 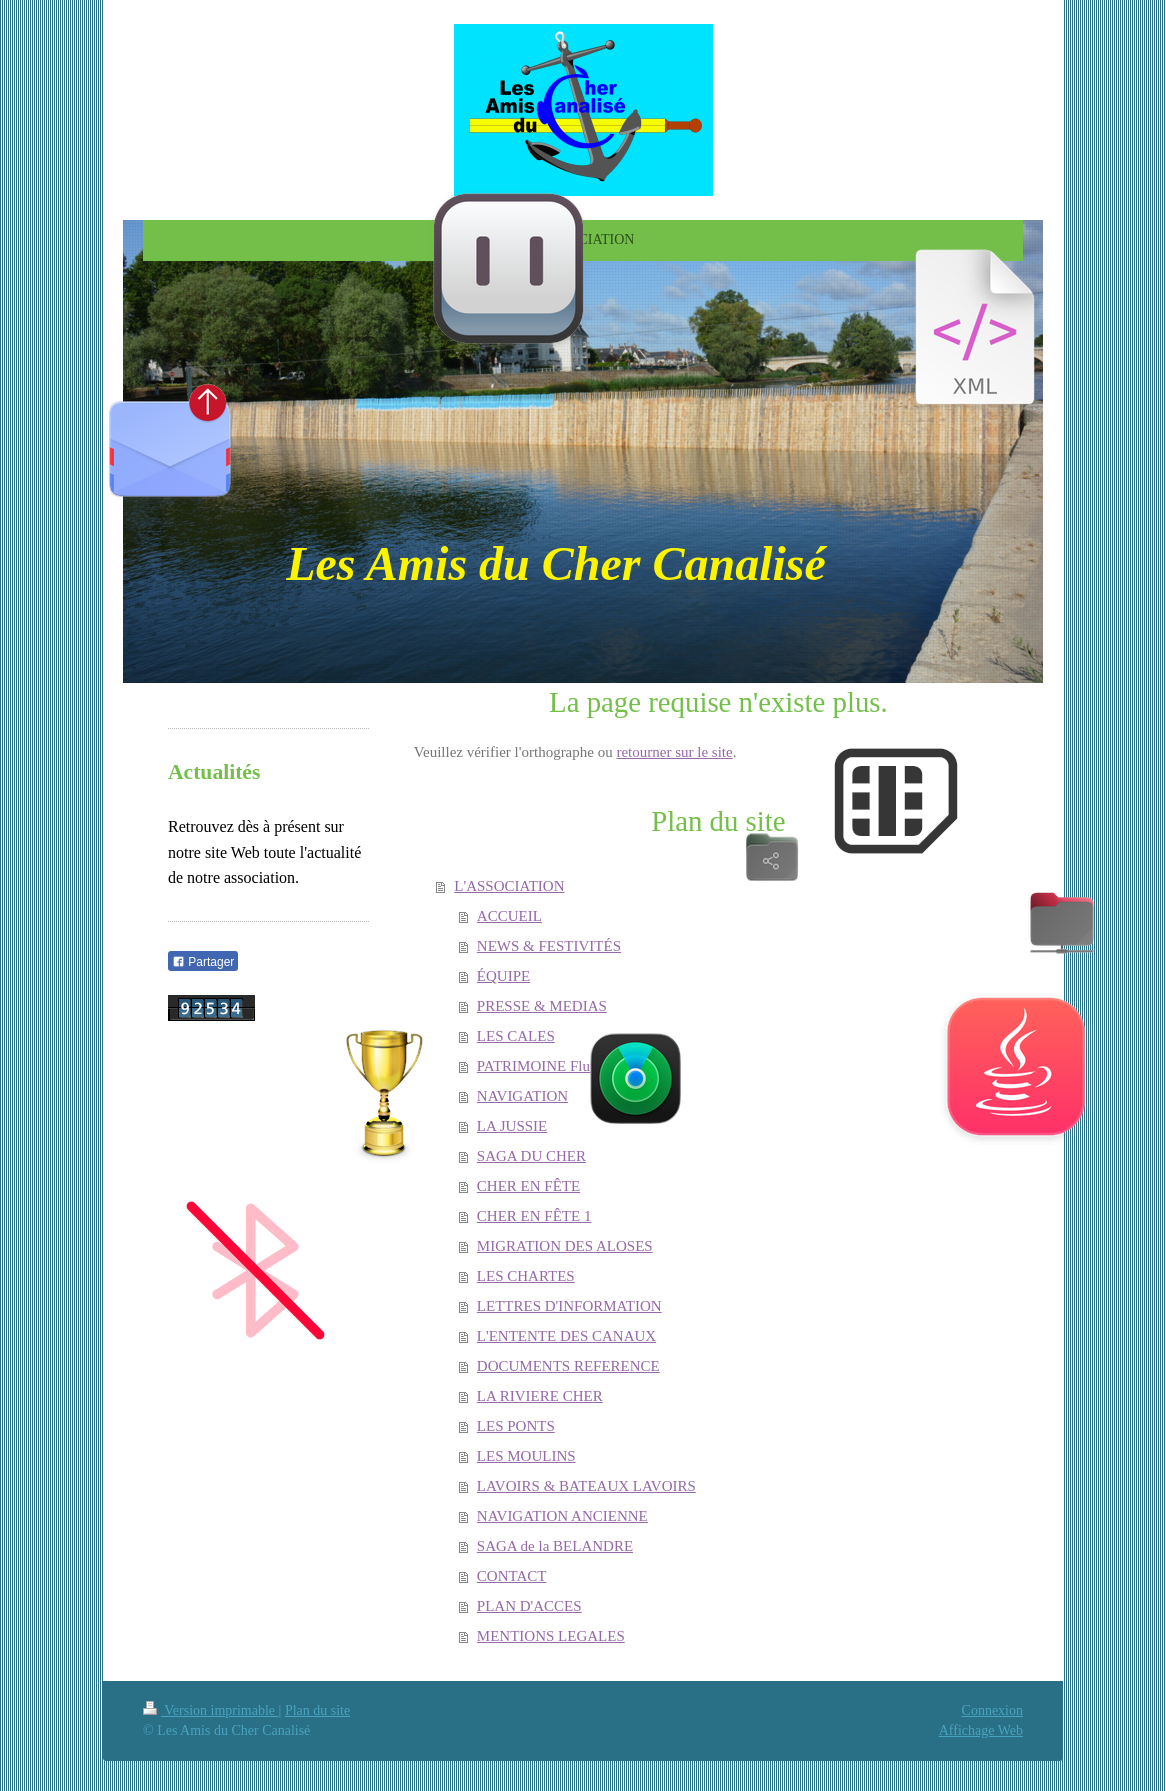 I want to click on open aseprite pixel art editor, so click(x=508, y=268).